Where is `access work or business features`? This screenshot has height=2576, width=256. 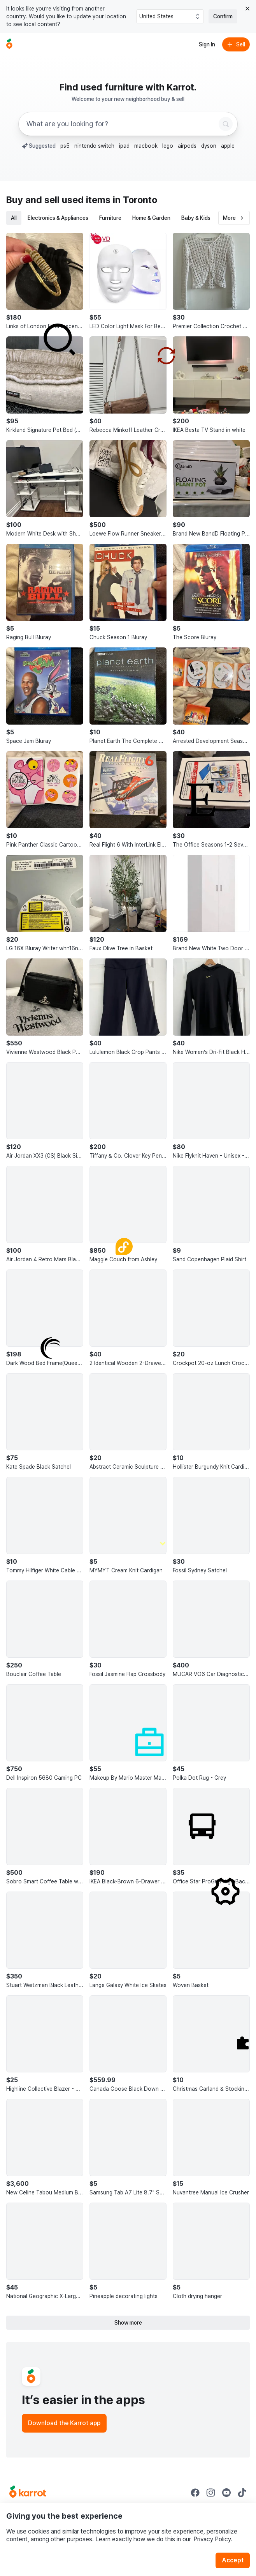
access work or business features is located at coordinates (149, 1743).